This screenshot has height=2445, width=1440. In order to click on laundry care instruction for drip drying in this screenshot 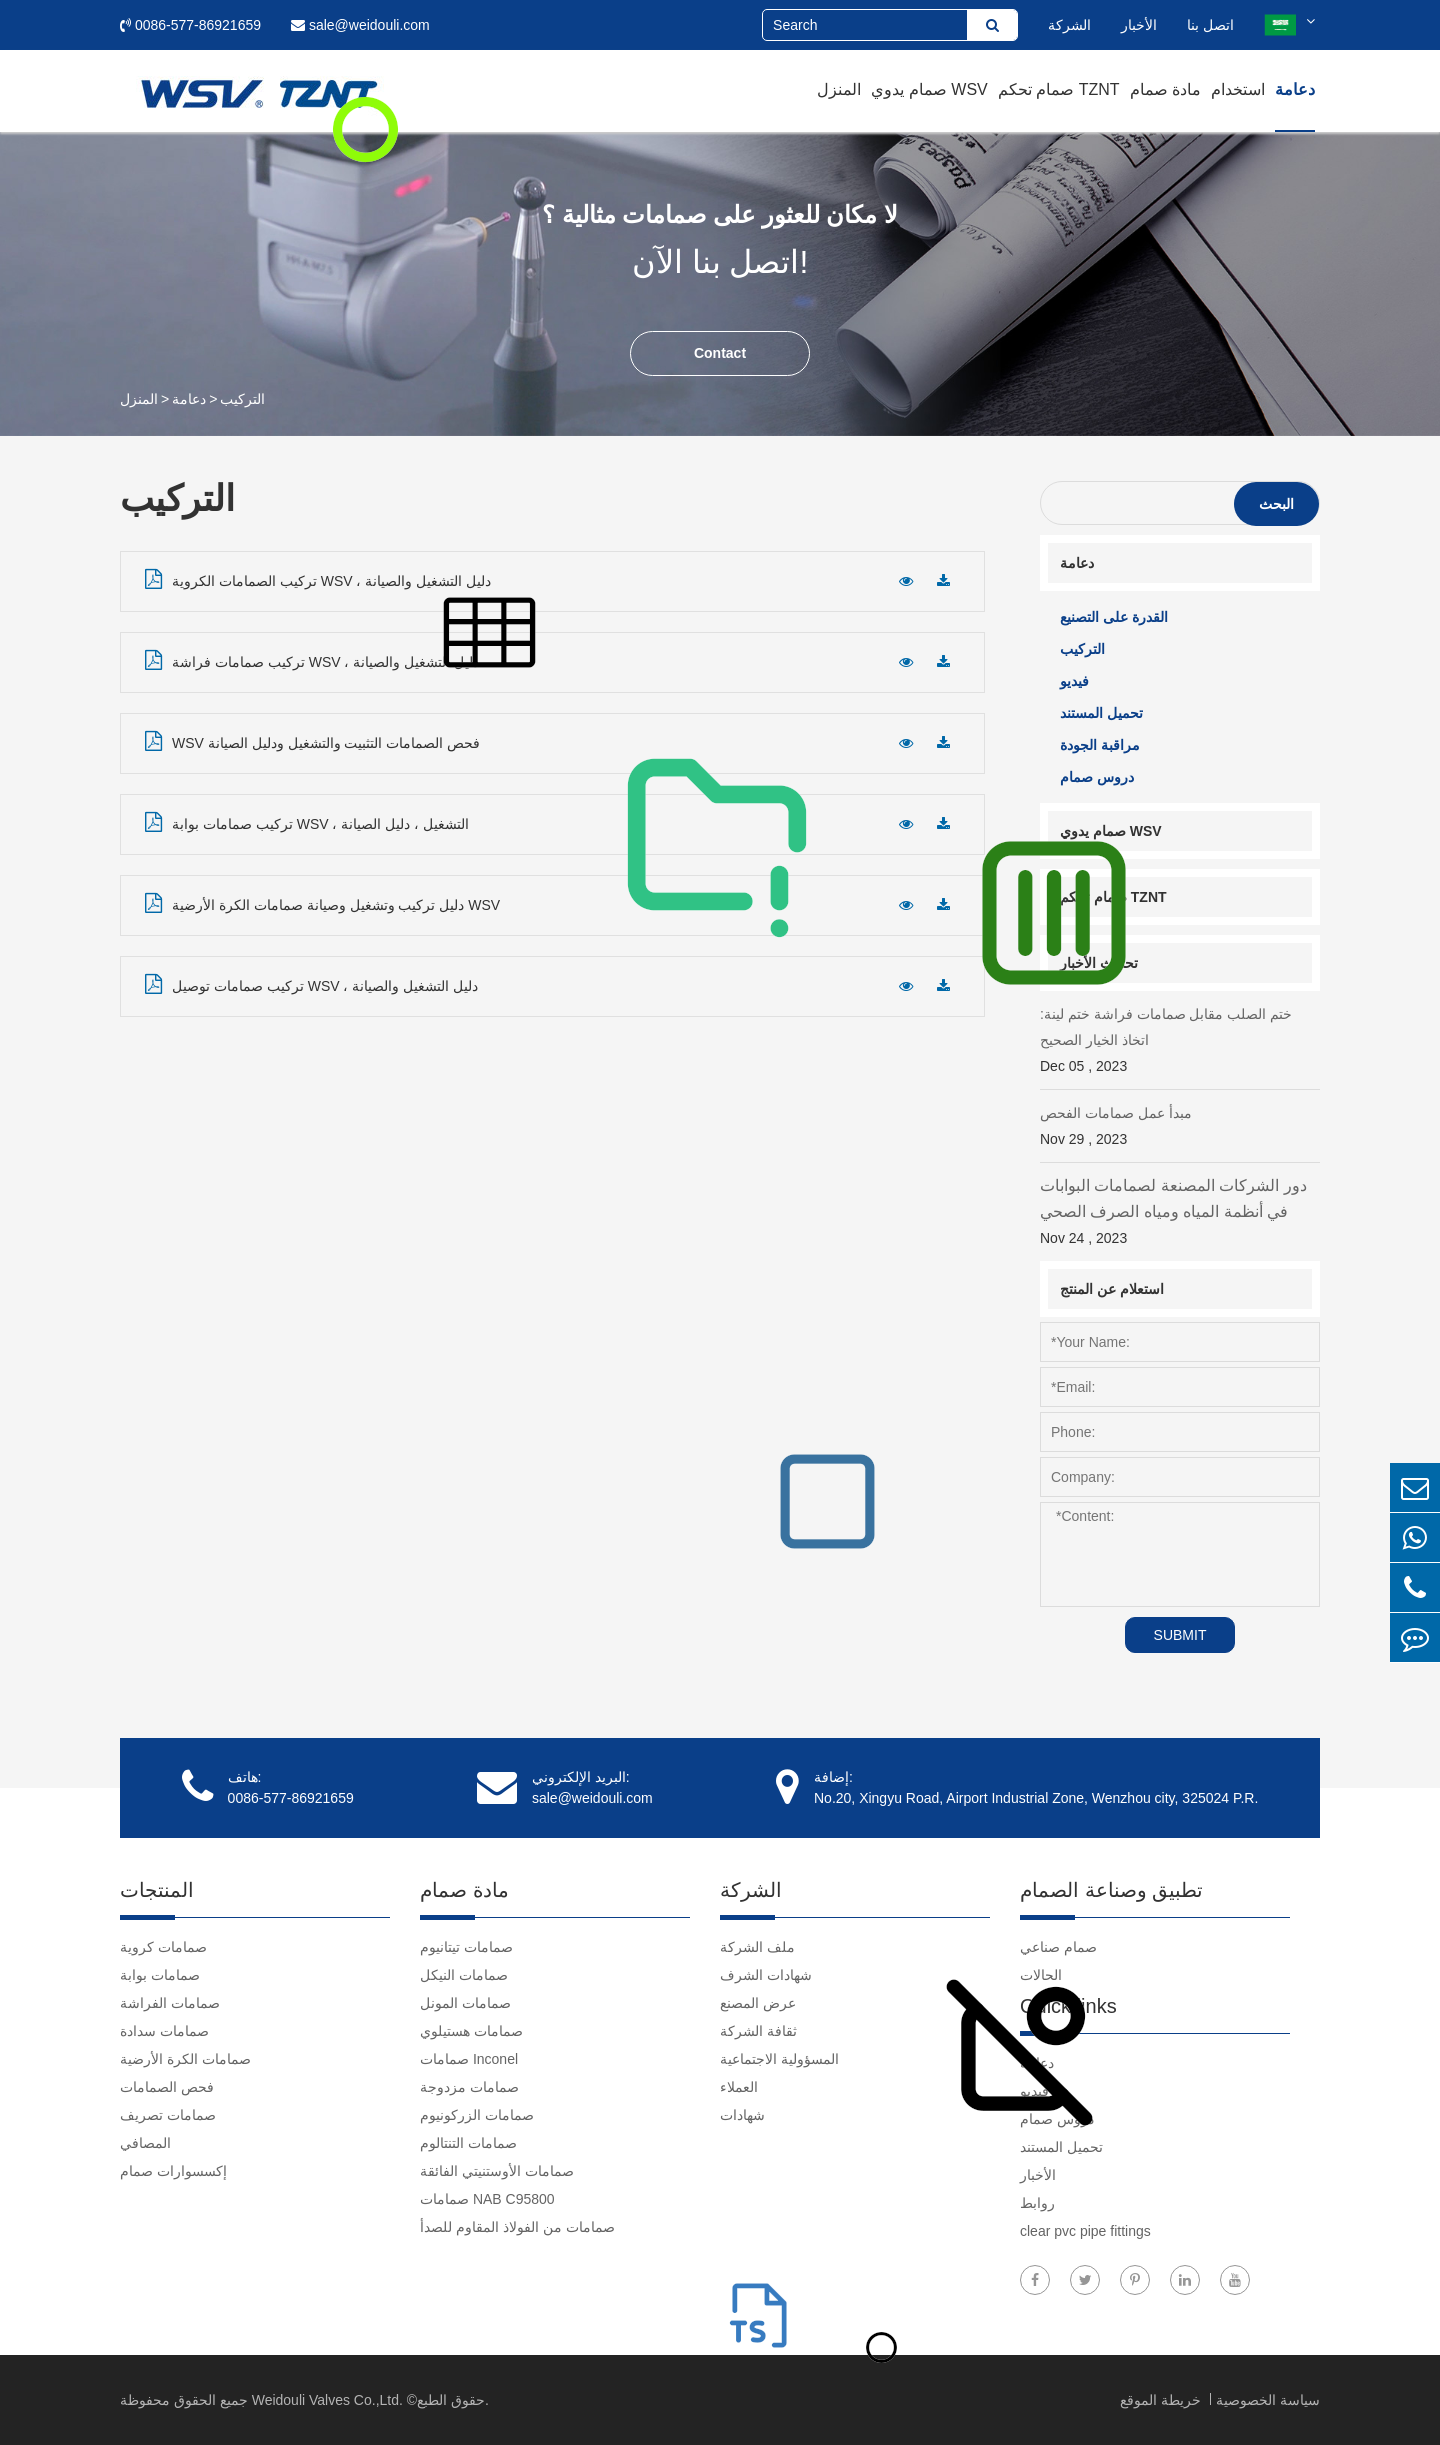, I will do `click(1054, 913)`.